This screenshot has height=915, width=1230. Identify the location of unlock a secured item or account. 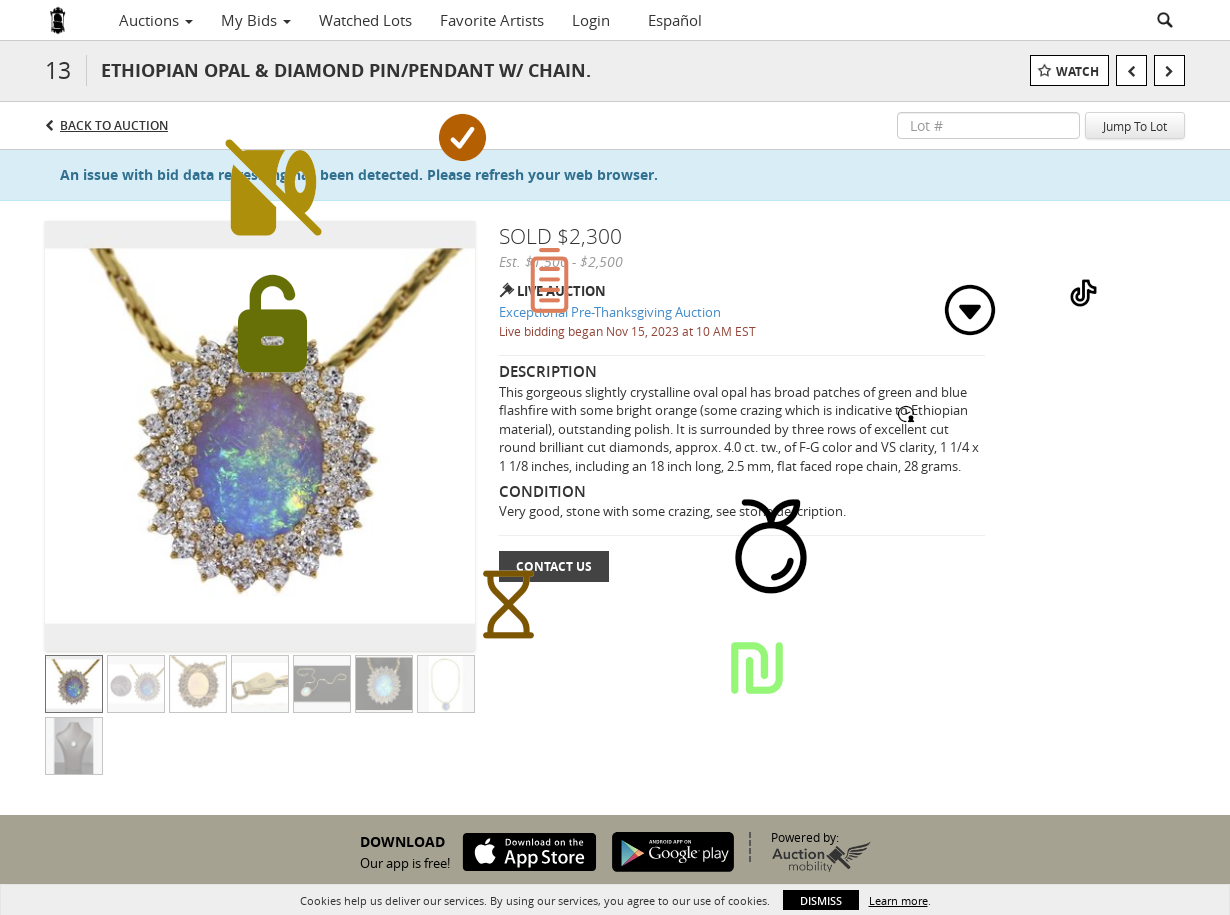
(272, 326).